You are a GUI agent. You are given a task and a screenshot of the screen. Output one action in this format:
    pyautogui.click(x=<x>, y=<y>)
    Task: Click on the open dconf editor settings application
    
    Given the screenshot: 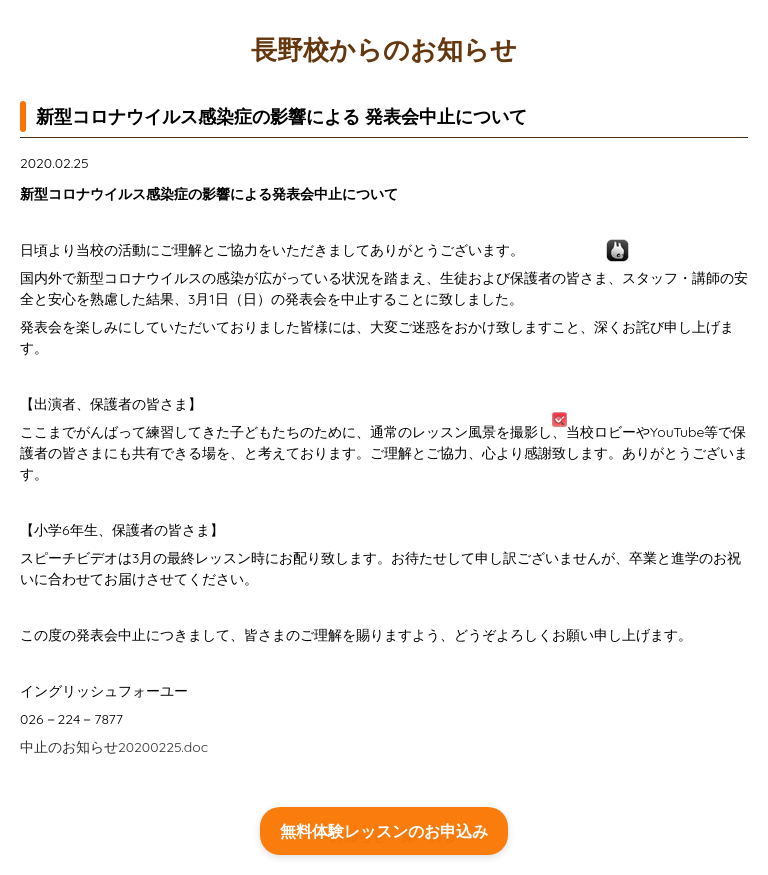 What is the action you would take?
    pyautogui.click(x=559, y=419)
    